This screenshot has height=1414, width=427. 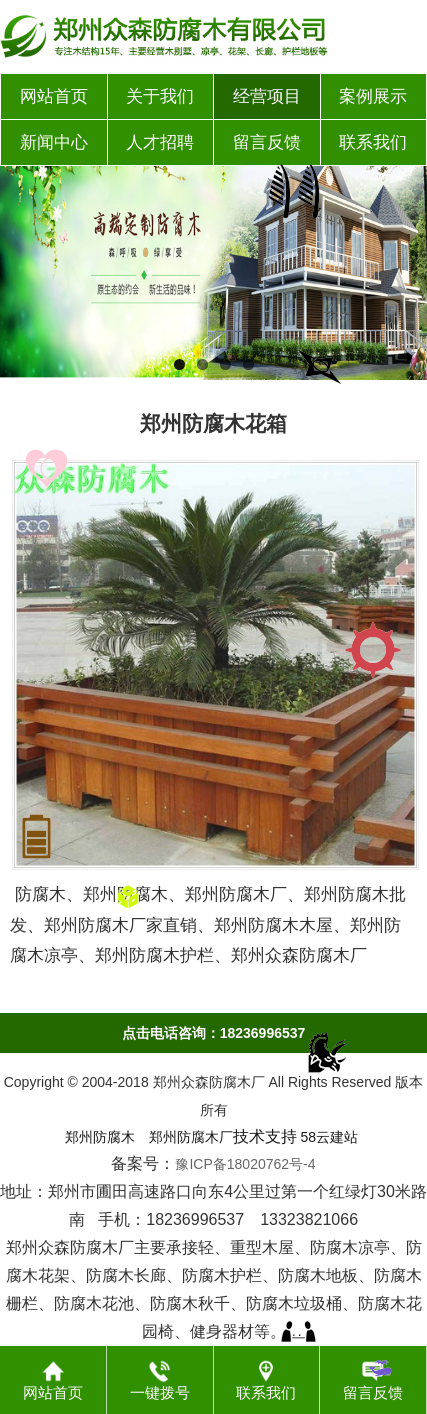 What do you see at coordinates (373, 650) in the screenshot?
I see `spikeball game or sports activity` at bounding box center [373, 650].